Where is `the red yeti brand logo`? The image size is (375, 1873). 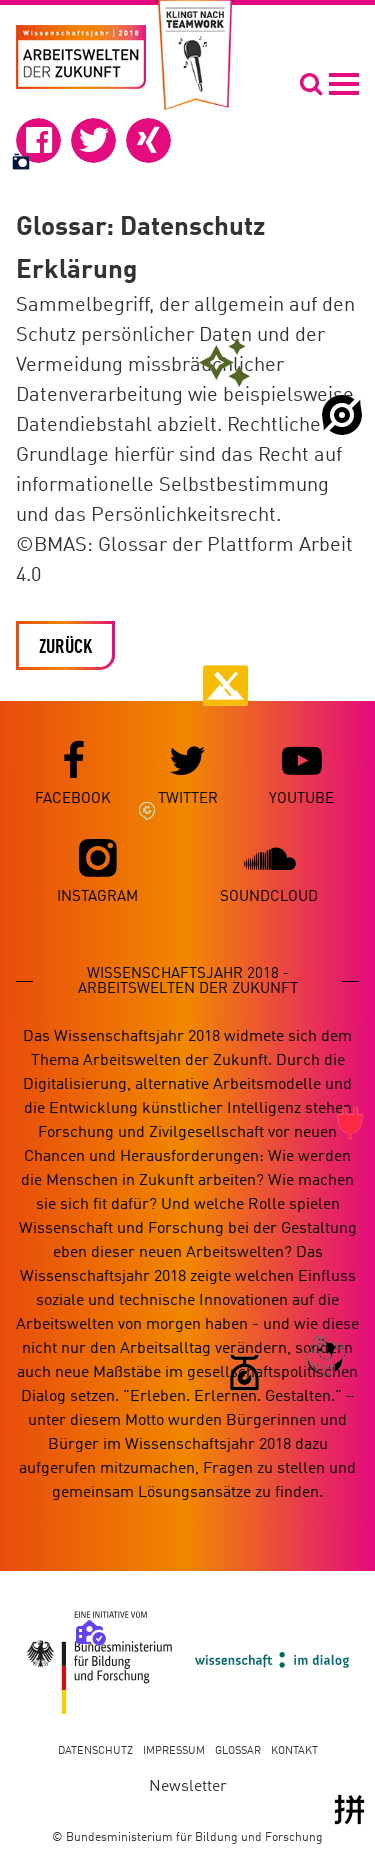 the red yeti brand logo is located at coordinates (325, 1354).